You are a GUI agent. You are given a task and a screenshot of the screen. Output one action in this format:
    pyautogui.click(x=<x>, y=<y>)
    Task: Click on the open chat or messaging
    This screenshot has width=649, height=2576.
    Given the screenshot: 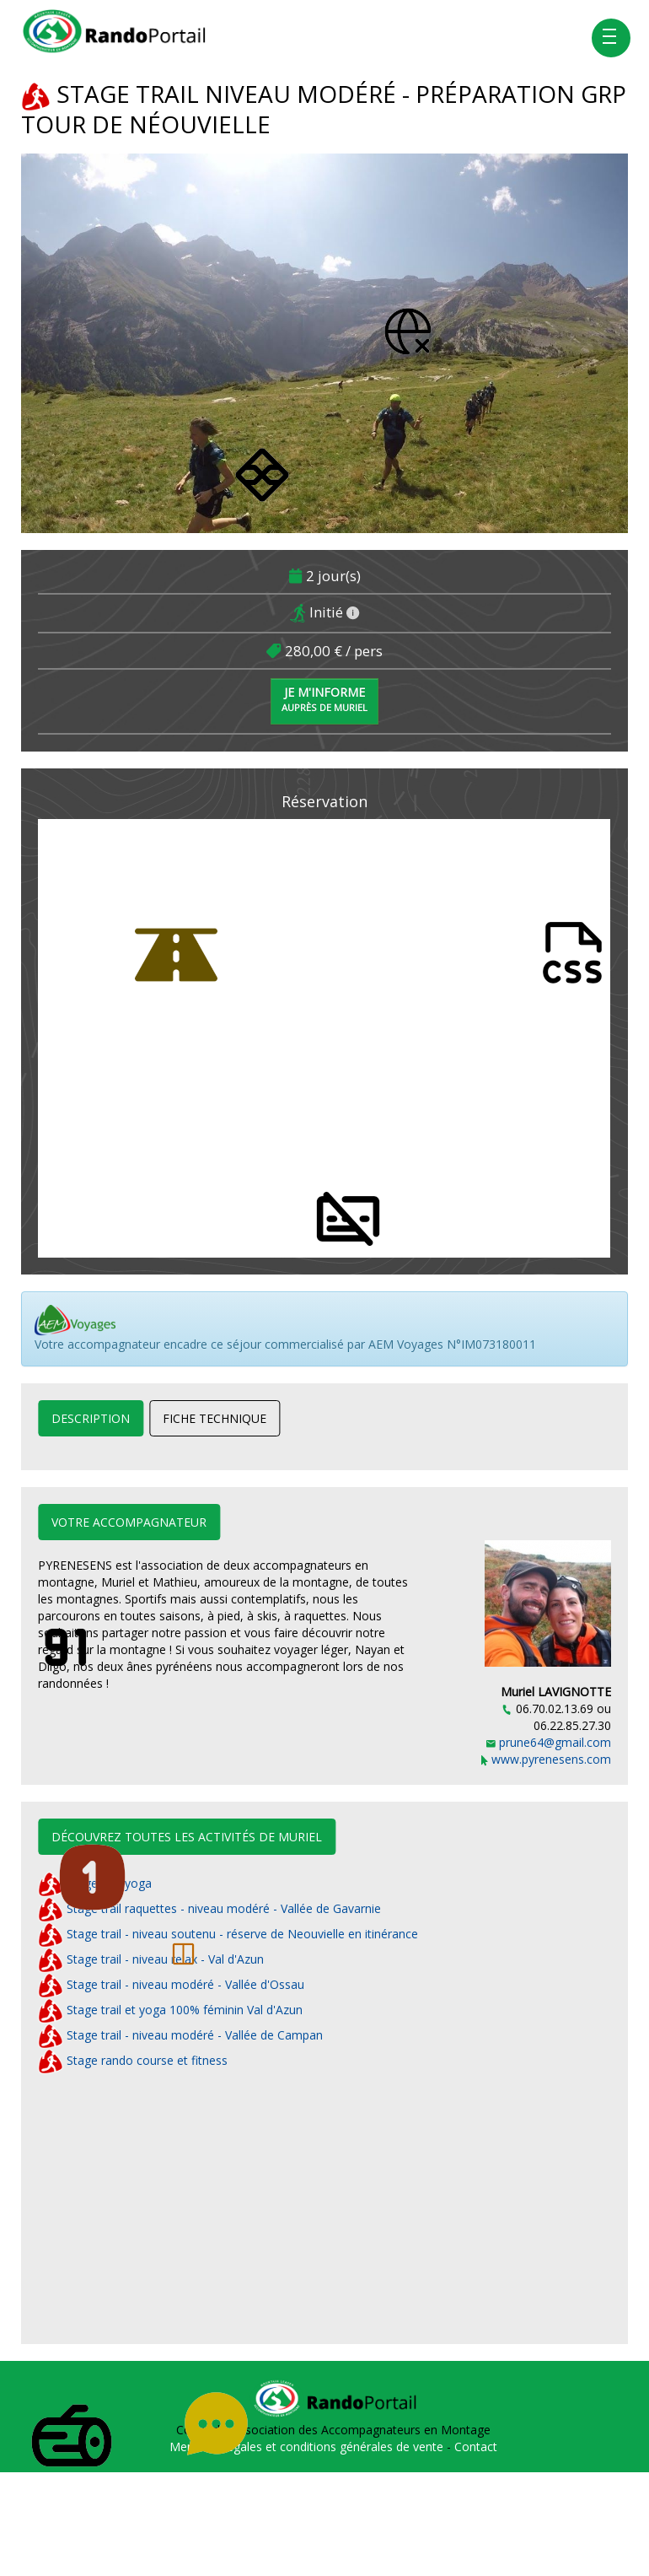 What is the action you would take?
    pyautogui.click(x=216, y=2423)
    